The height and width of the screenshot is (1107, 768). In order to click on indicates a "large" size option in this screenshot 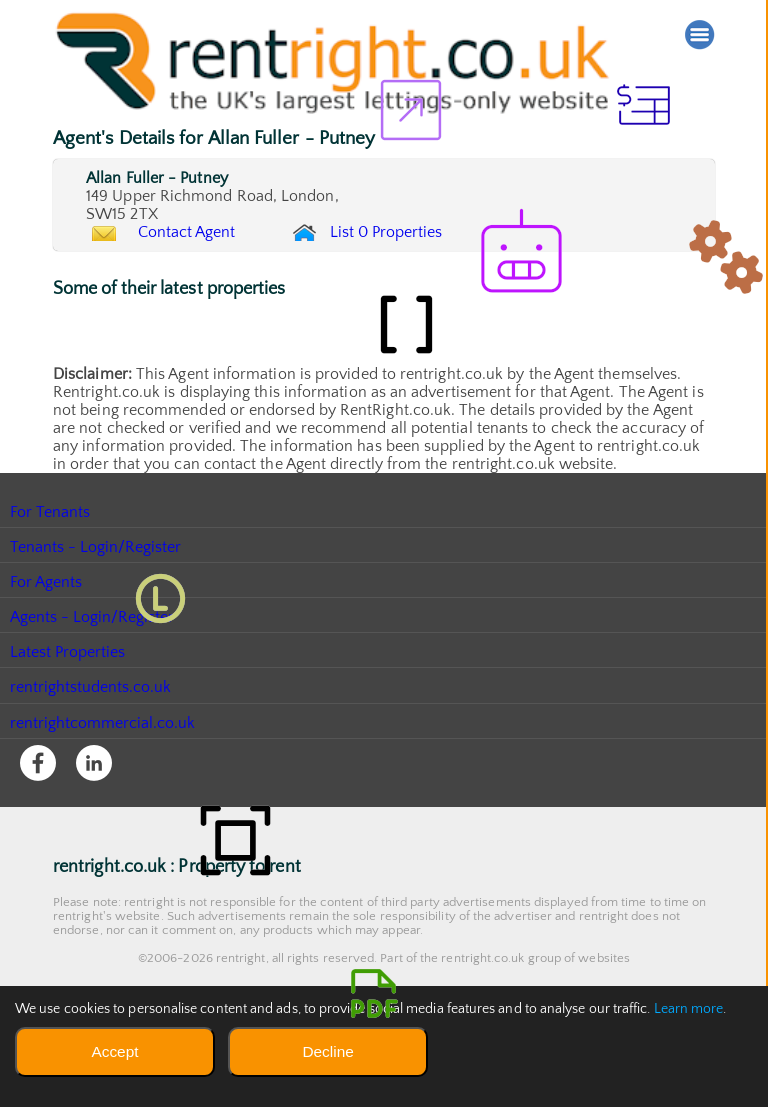, I will do `click(160, 598)`.